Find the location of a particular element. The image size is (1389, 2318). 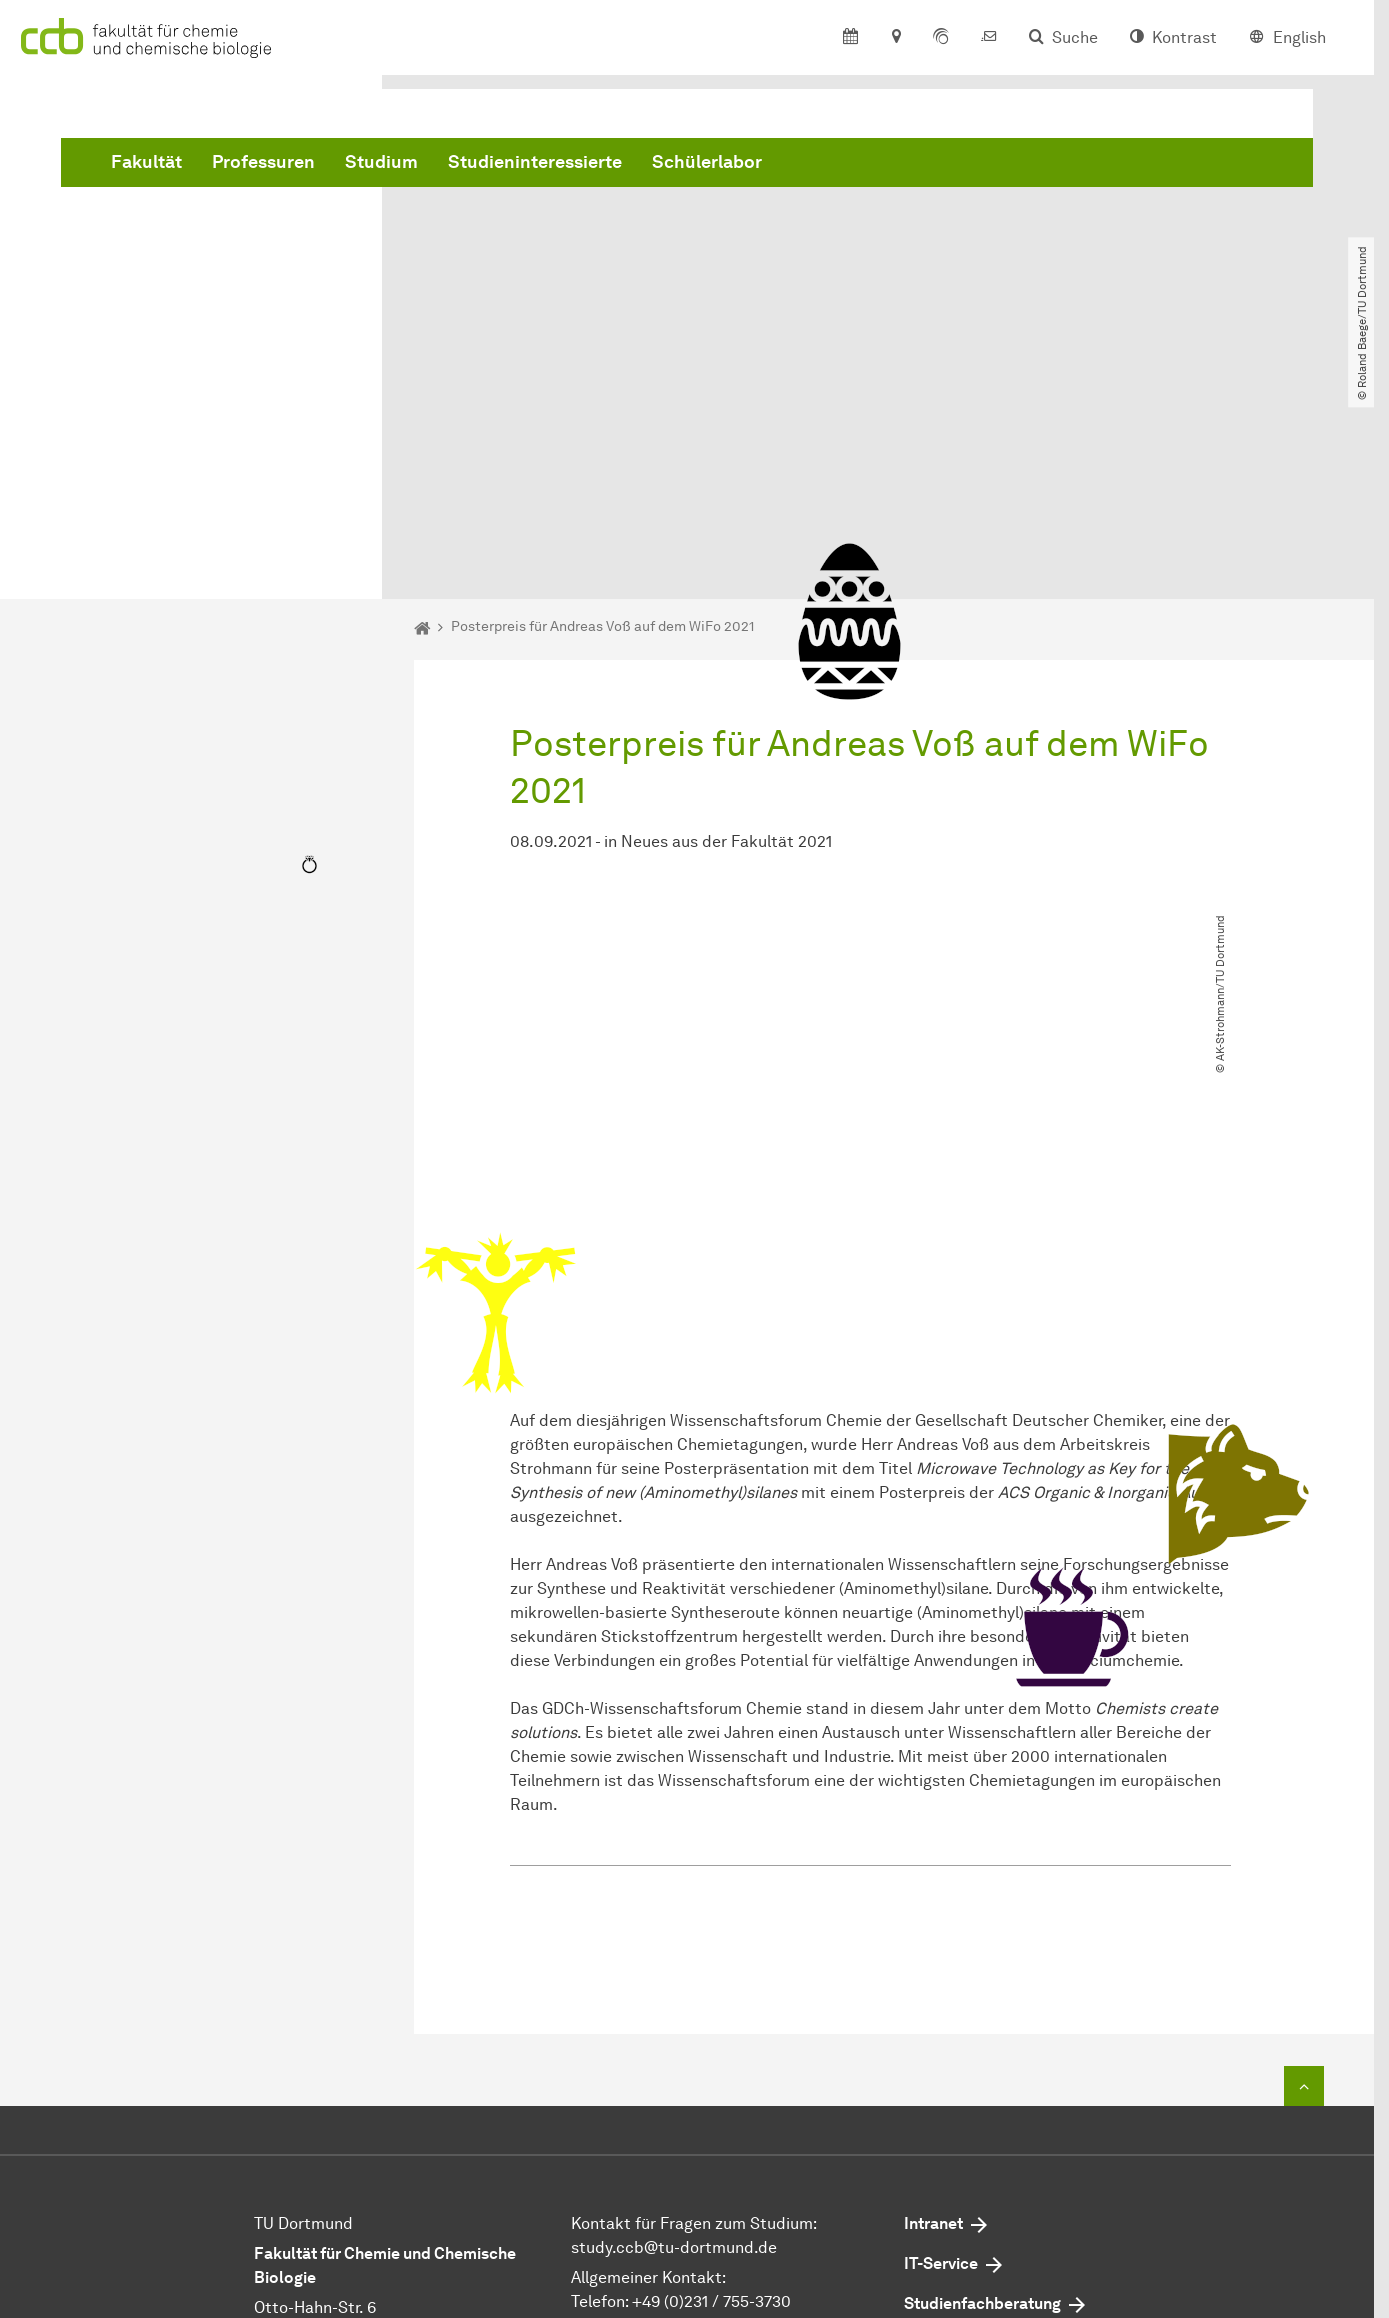

indicates premium or luxury item status is located at coordinates (309, 864).